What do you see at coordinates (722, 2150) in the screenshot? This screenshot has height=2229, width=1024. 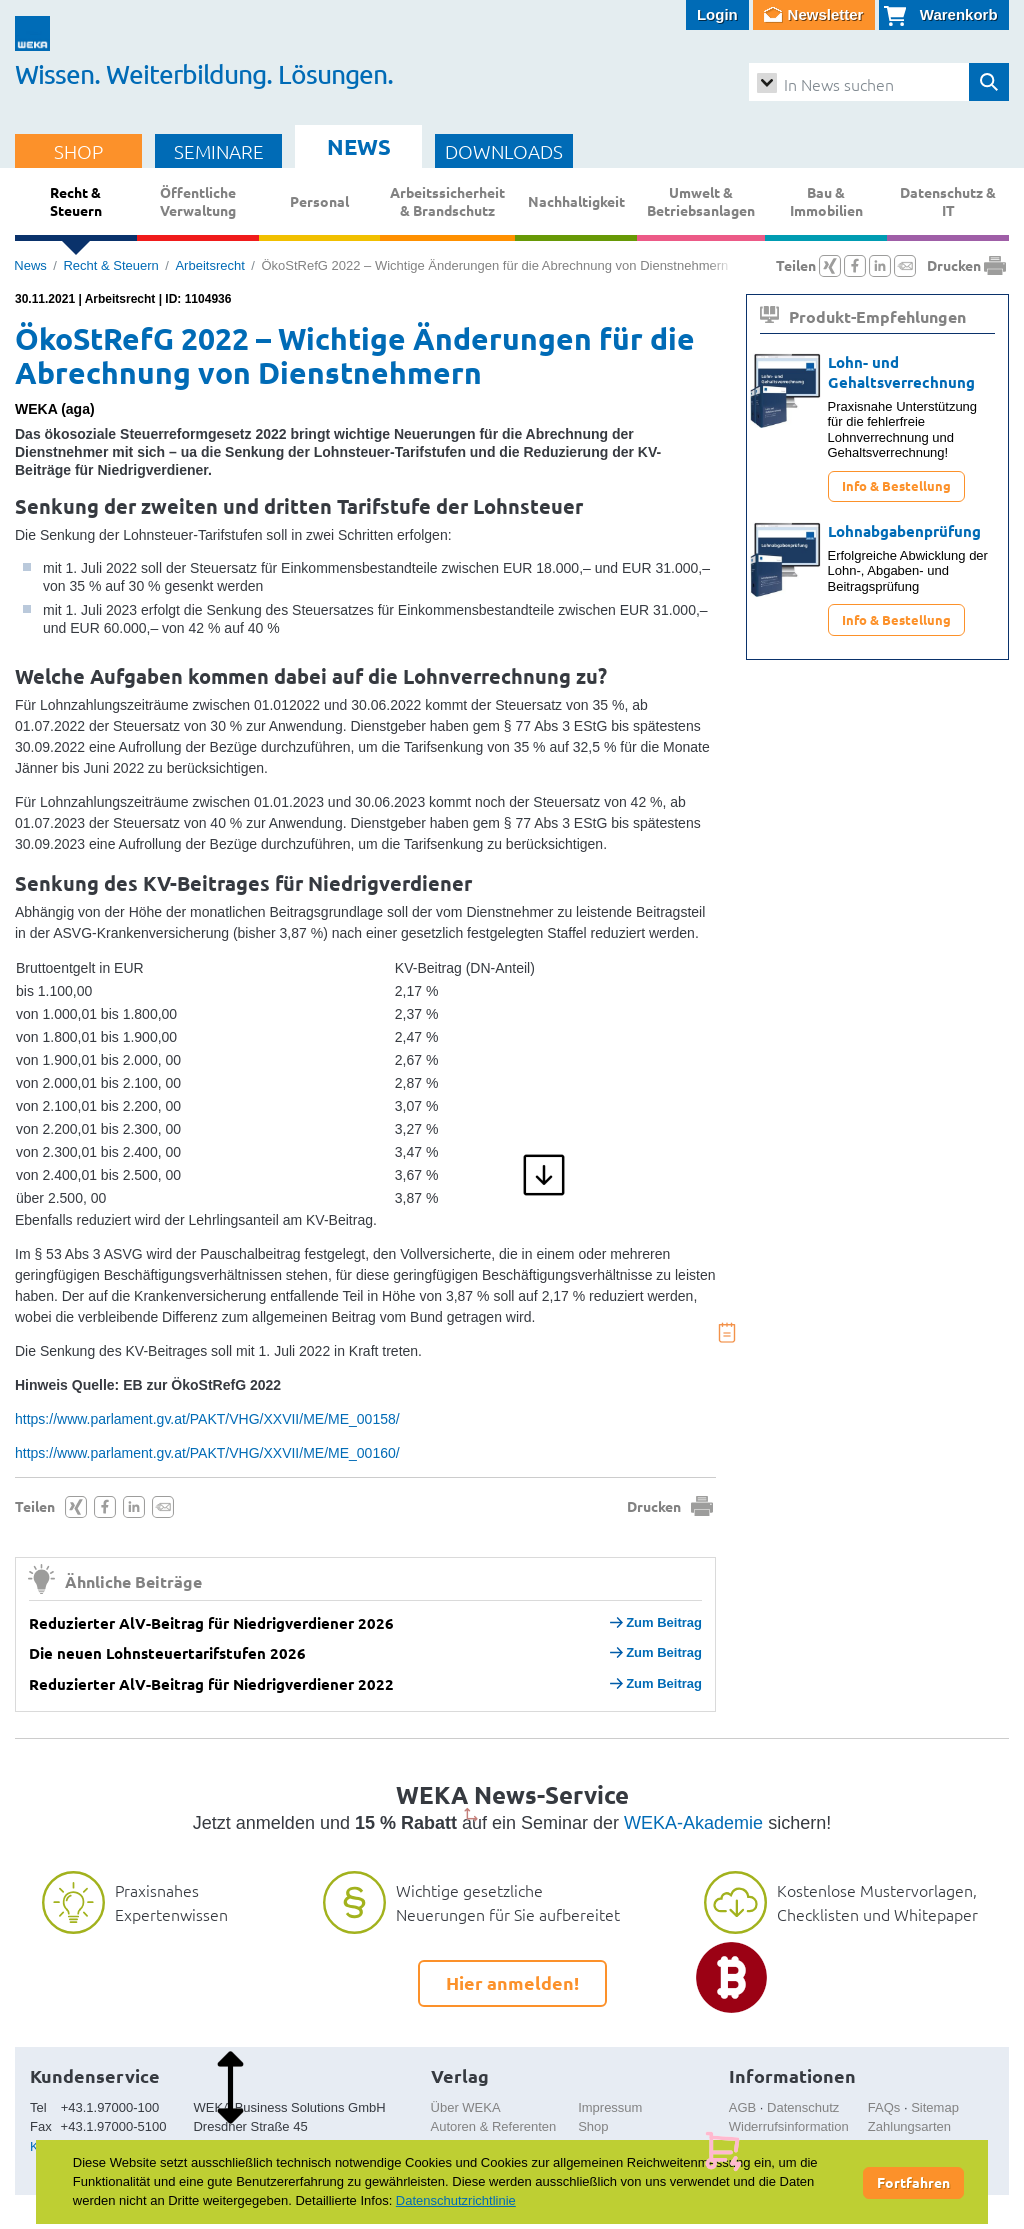 I see `quick checkout or express purchase` at bounding box center [722, 2150].